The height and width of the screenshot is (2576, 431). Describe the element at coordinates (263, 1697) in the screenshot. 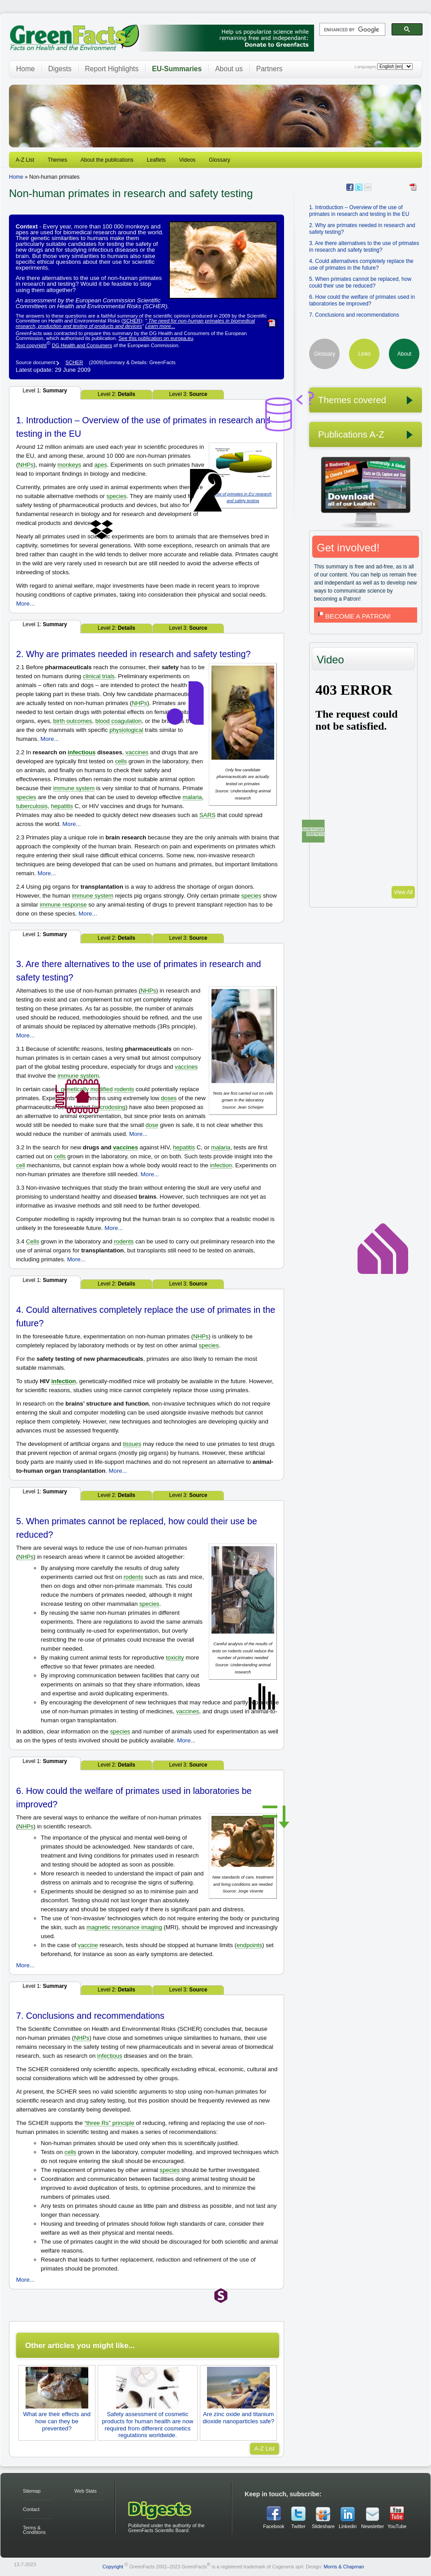

I see `view grouped bar chart data` at that location.